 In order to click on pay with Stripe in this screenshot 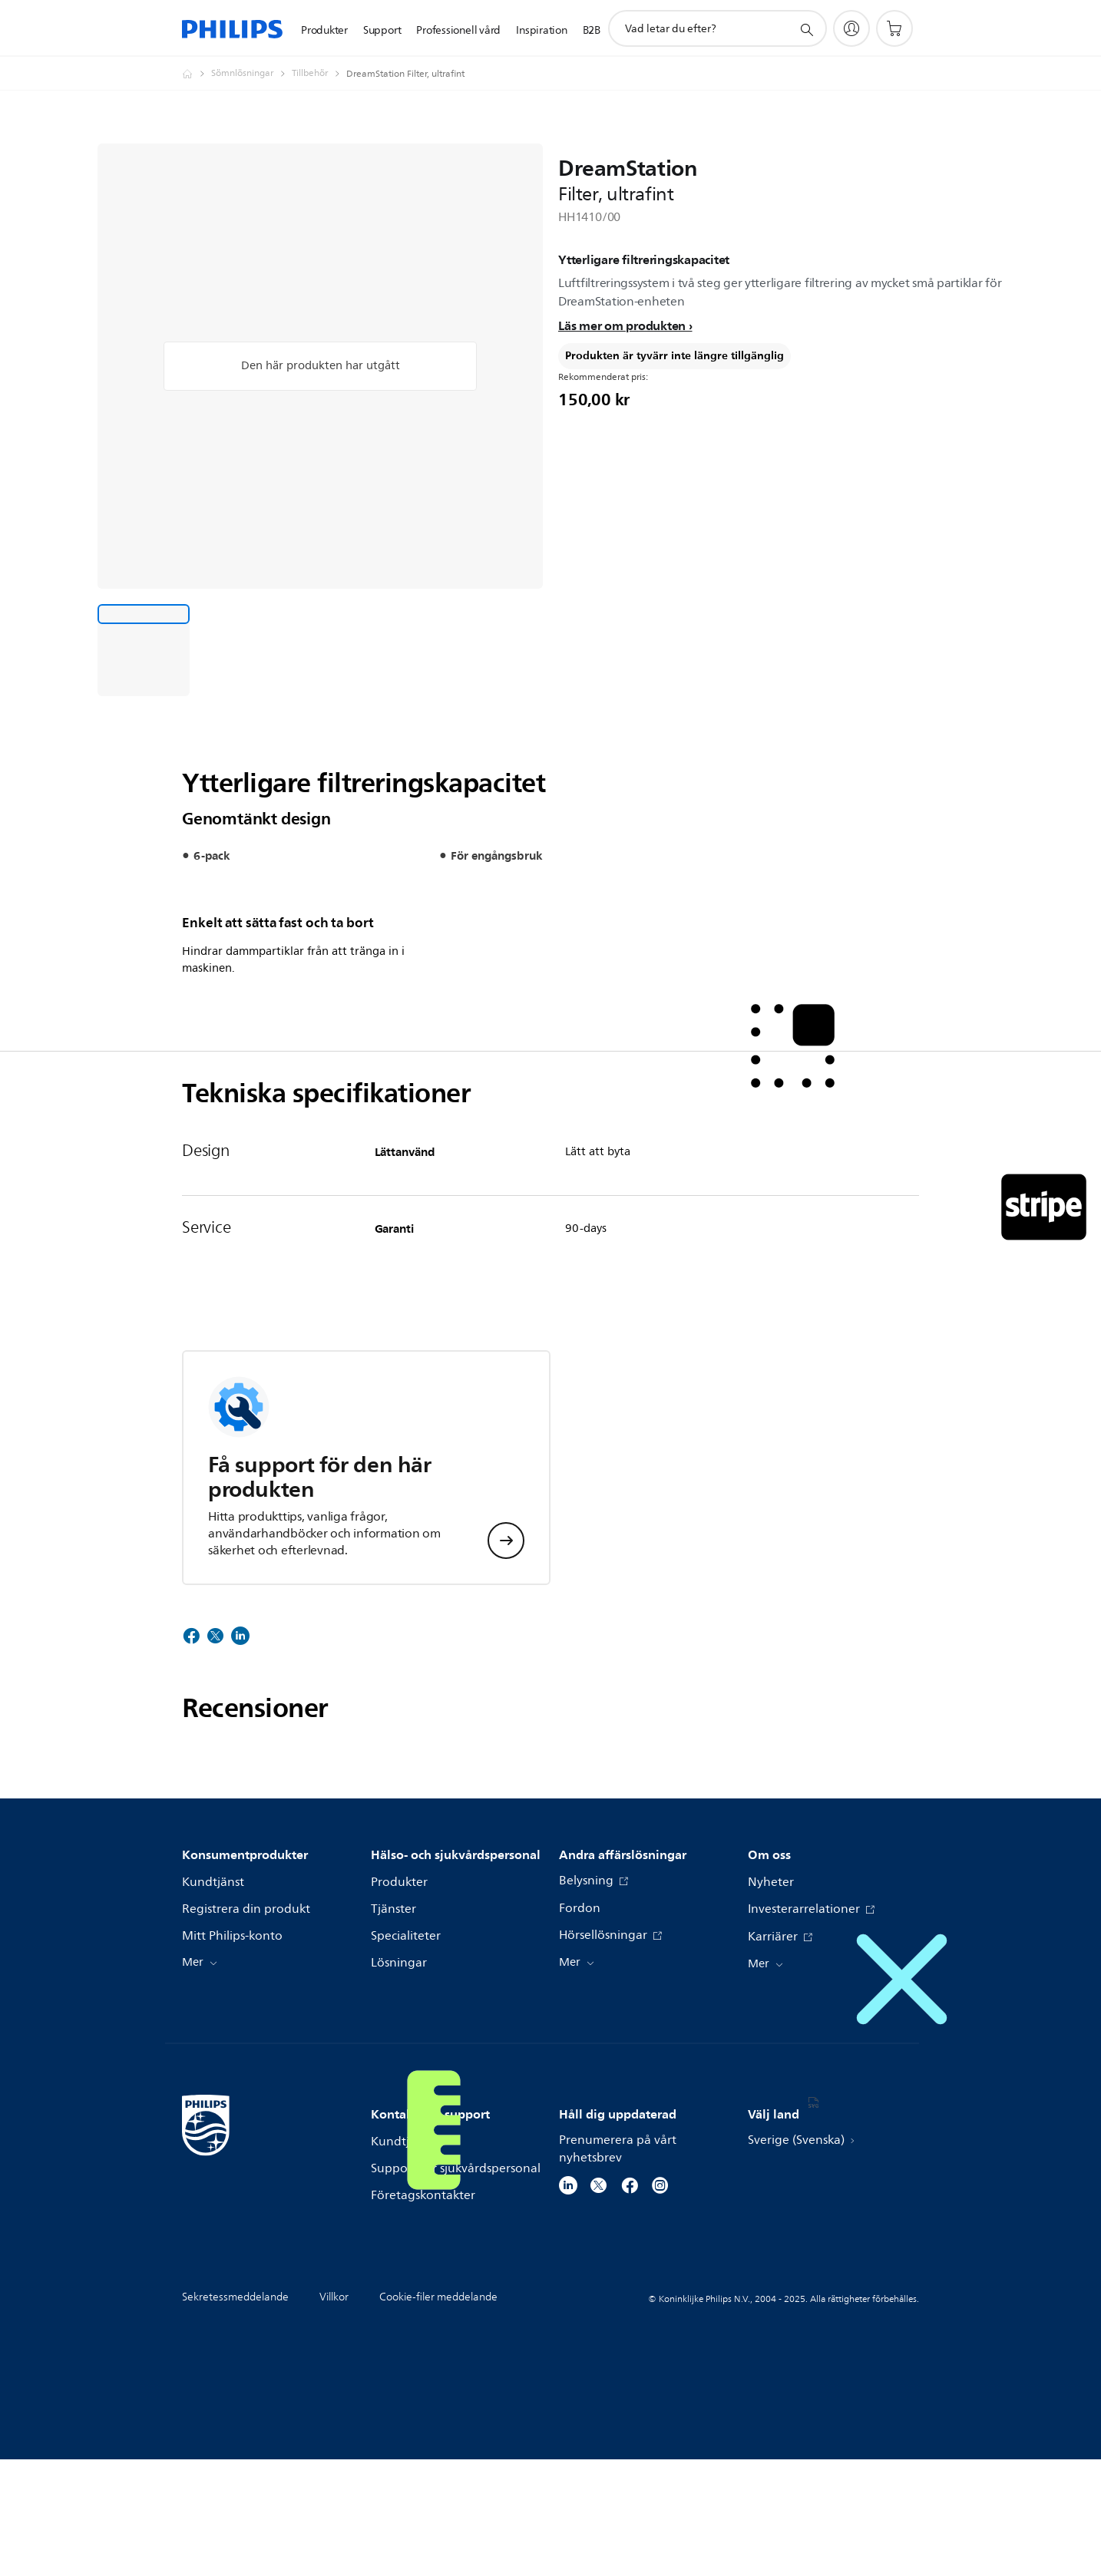, I will do `click(1043, 1207)`.